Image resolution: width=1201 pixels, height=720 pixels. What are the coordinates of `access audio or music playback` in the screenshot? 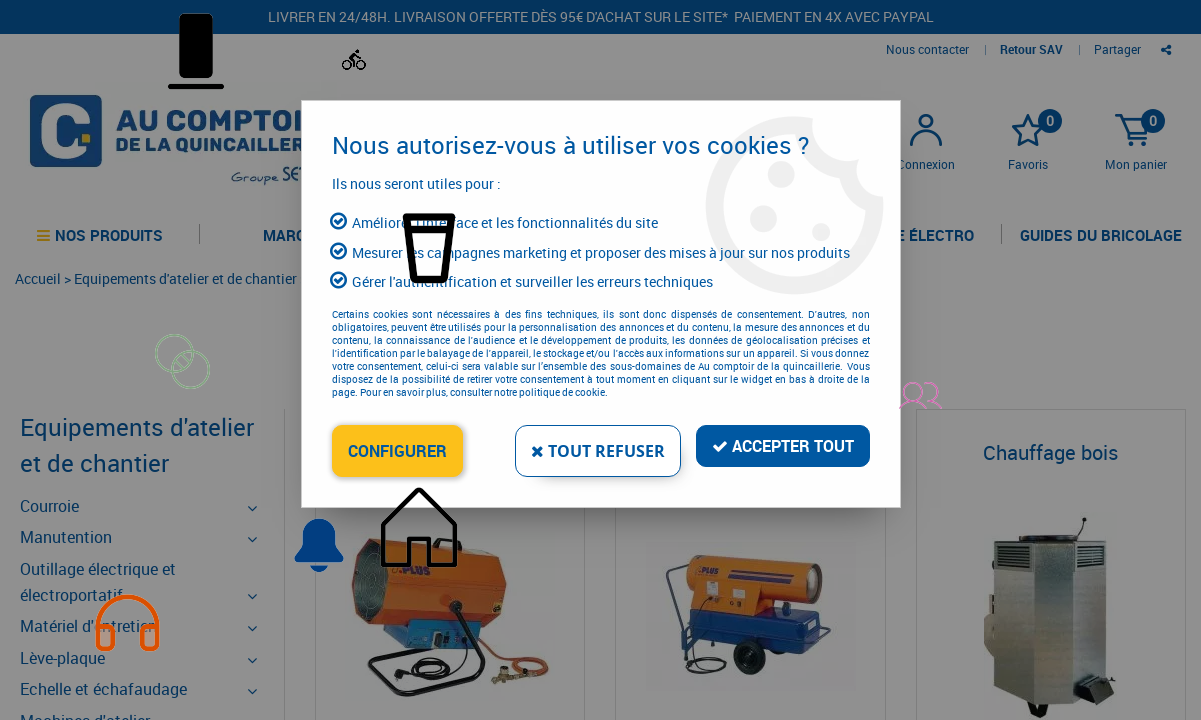 It's located at (127, 626).